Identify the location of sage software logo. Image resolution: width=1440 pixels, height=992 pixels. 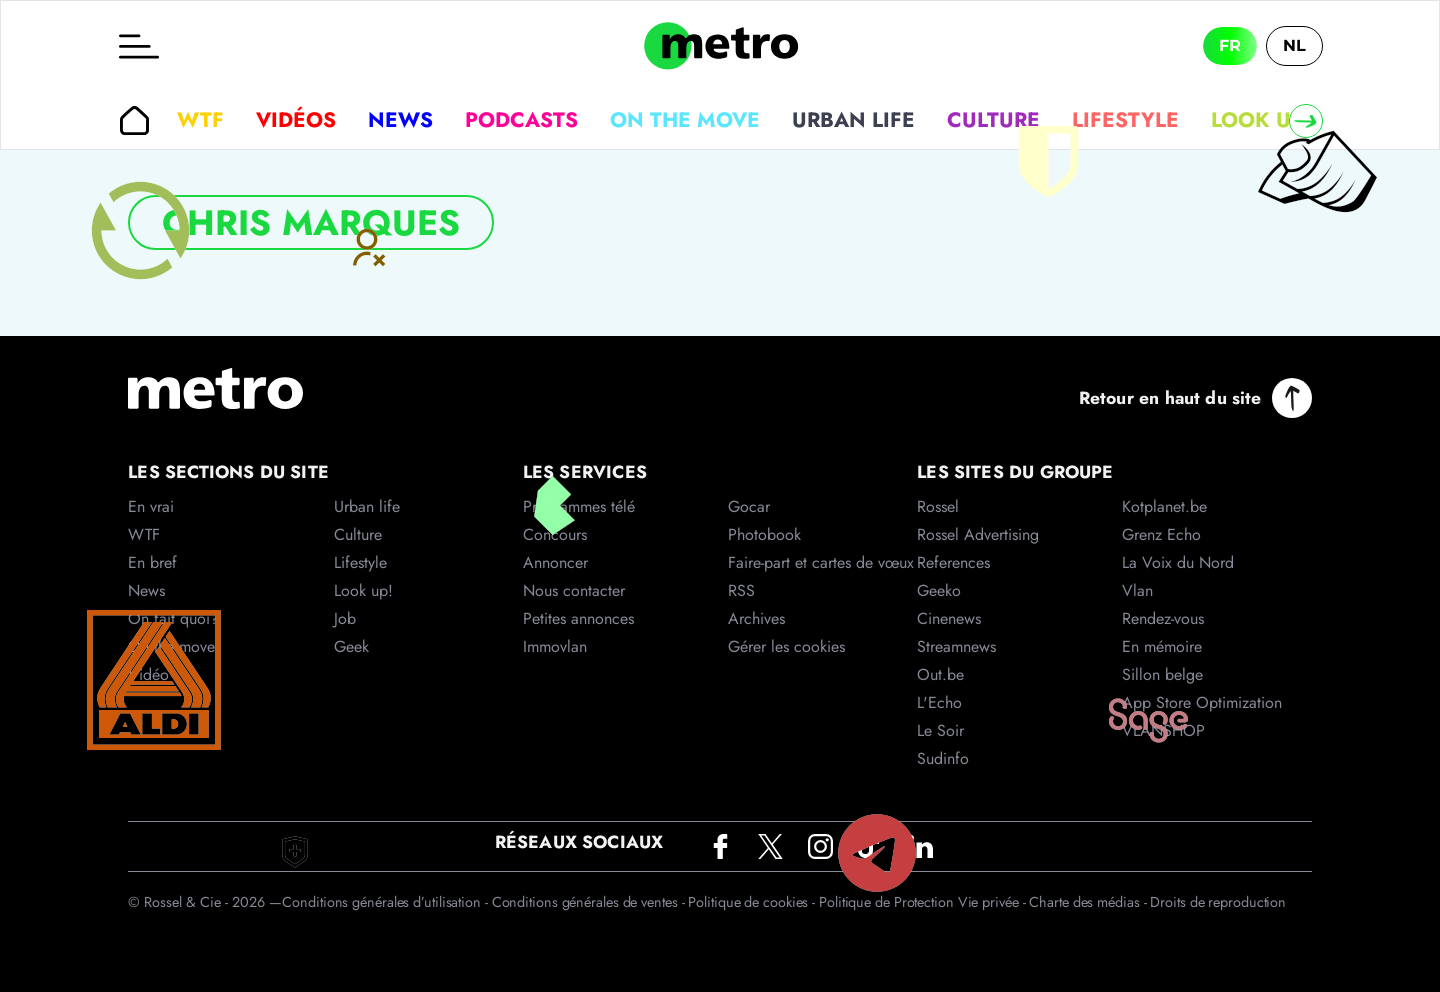
(1148, 720).